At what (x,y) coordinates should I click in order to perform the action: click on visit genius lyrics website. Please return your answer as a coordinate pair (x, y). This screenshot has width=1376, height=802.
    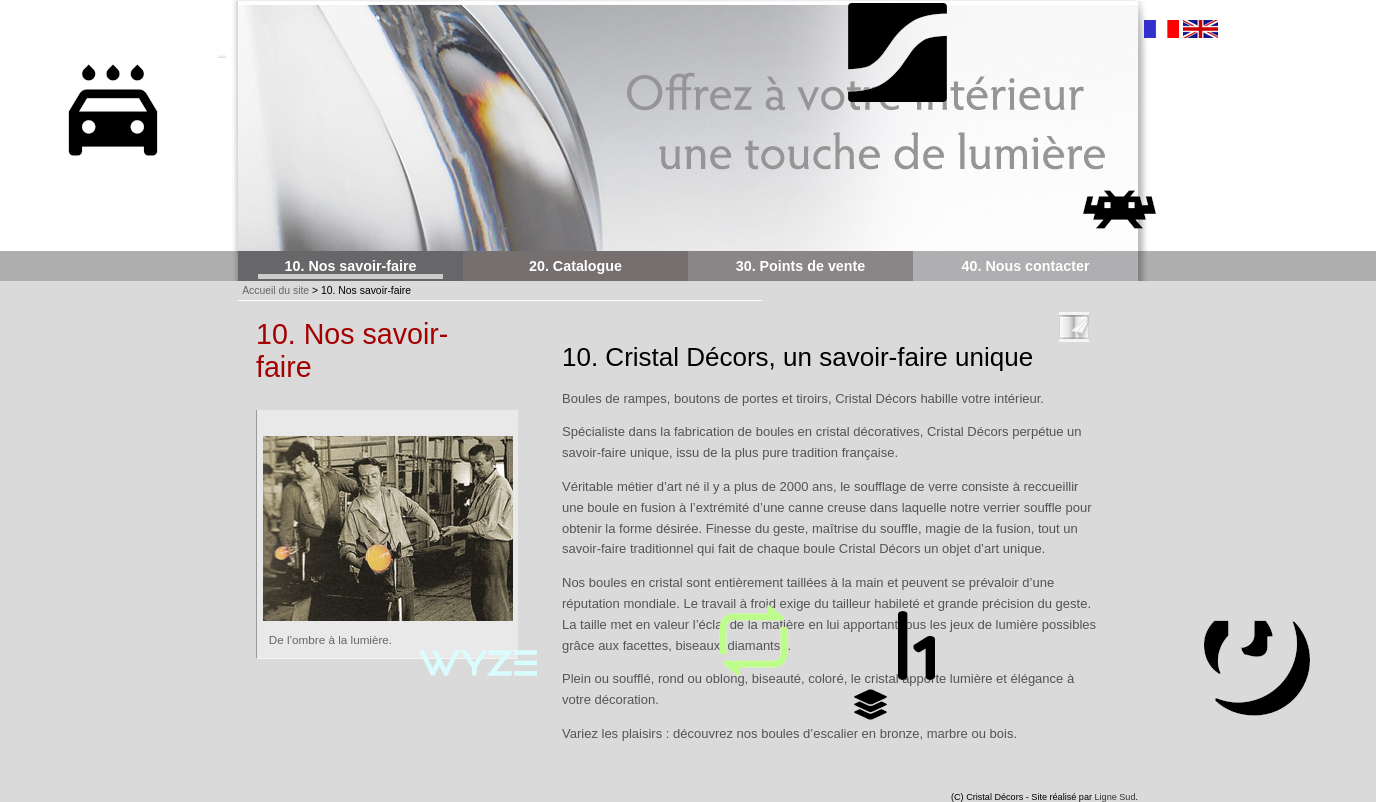
    Looking at the image, I should click on (1257, 668).